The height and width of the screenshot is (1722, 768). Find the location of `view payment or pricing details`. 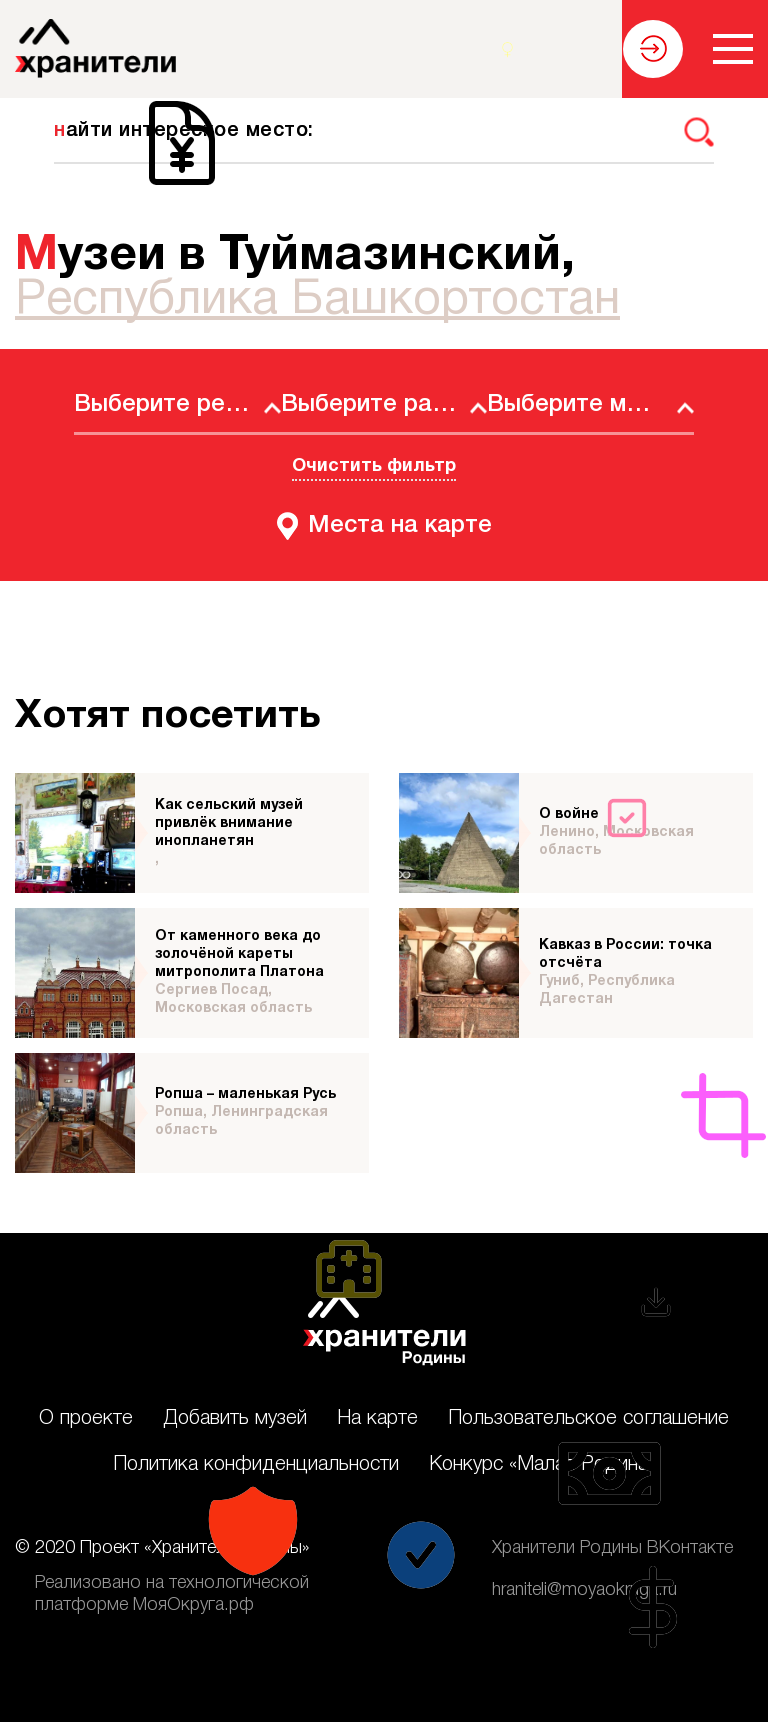

view payment or pricing details is located at coordinates (653, 1607).